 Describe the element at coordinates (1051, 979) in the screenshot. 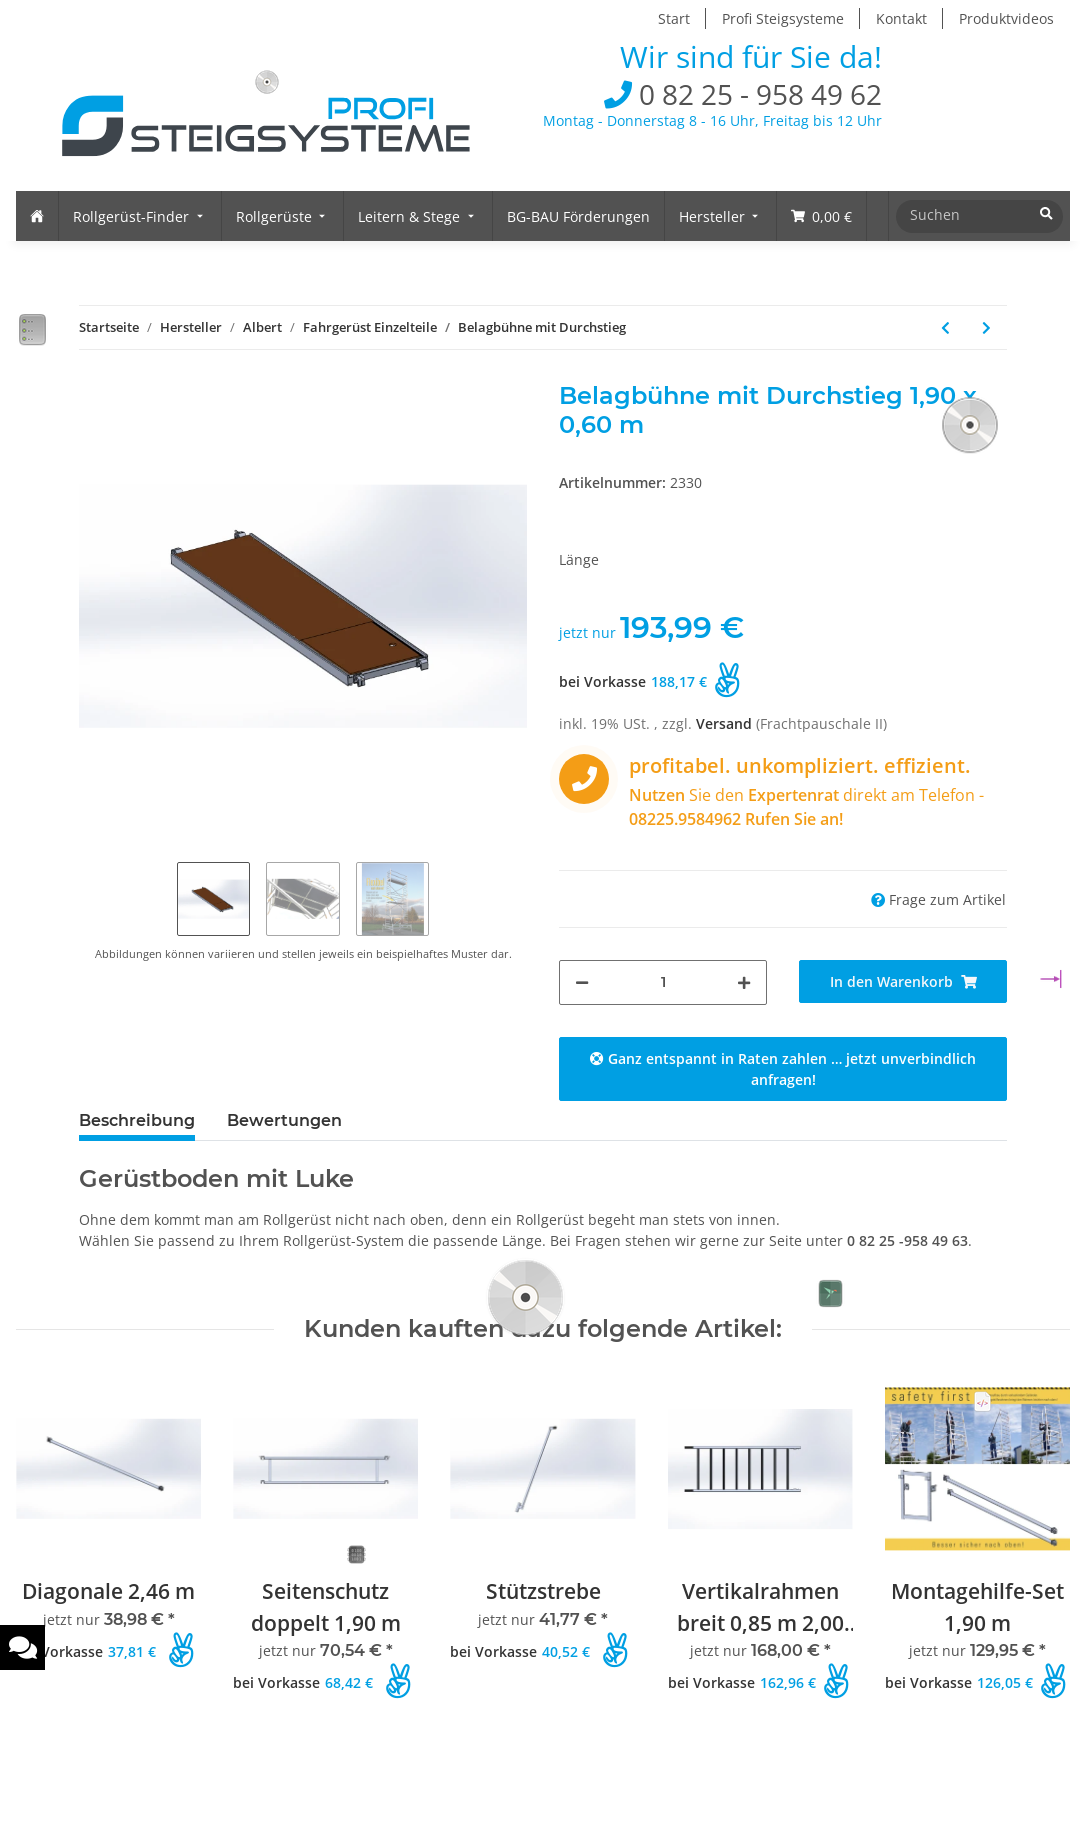

I see `go to the last item or page` at that location.